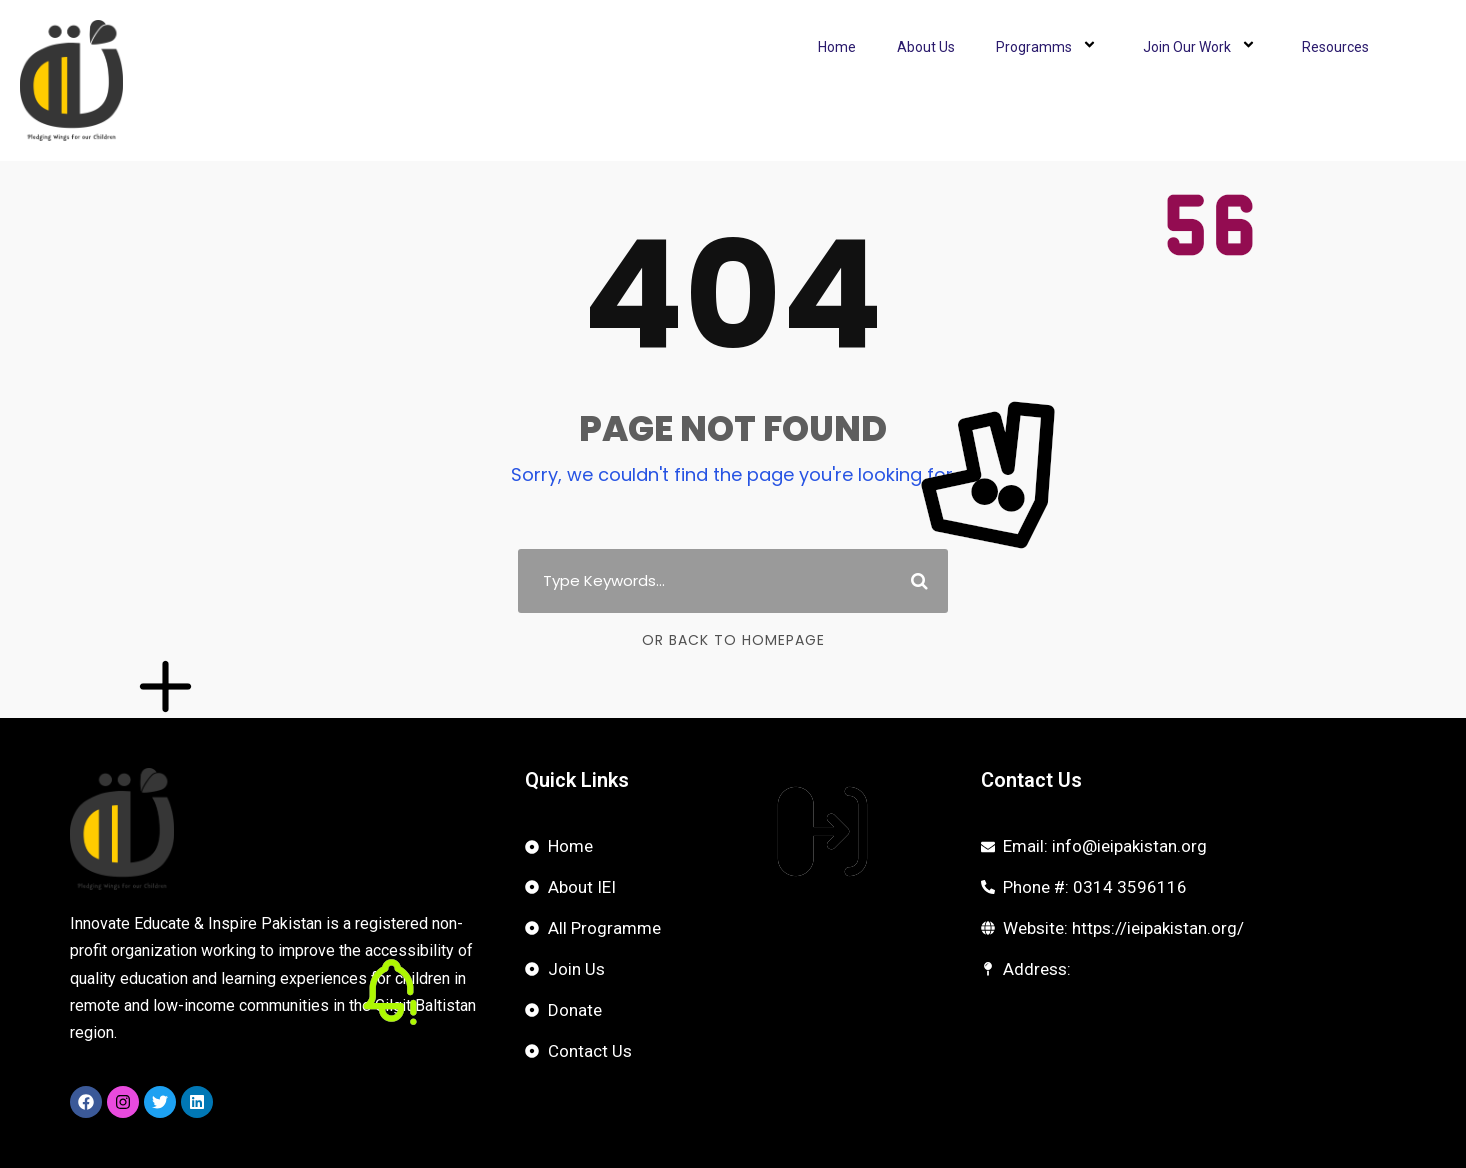 The height and width of the screenshot is (1168, 1466). I want to click on open the Deliveroo food delivery app, so click(988, 475).